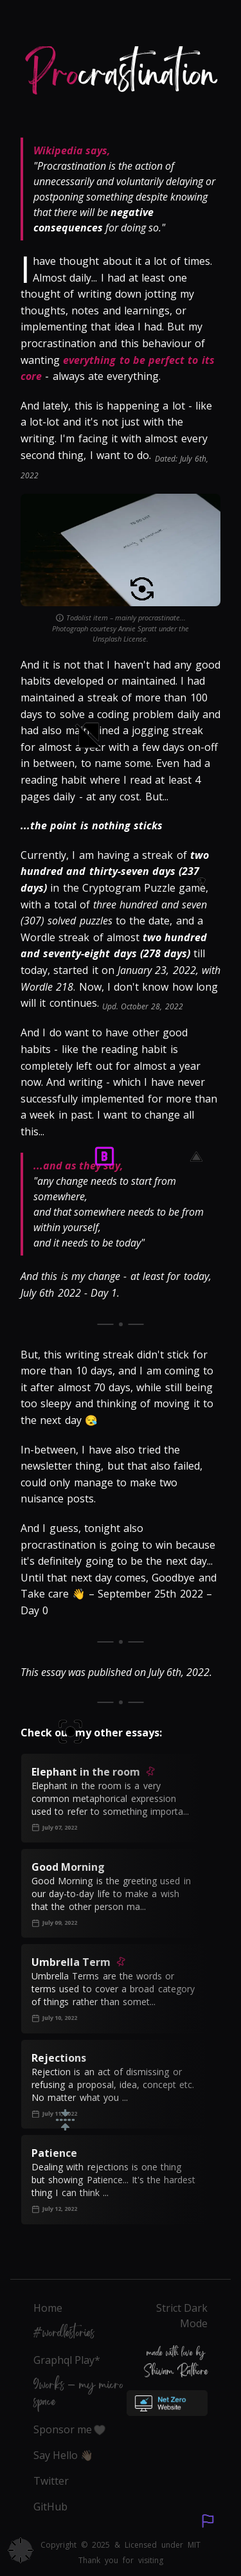  Describe the element at coordinates (104, 1156) in the screenshot. I see `apply bold formatting to text` at that location.